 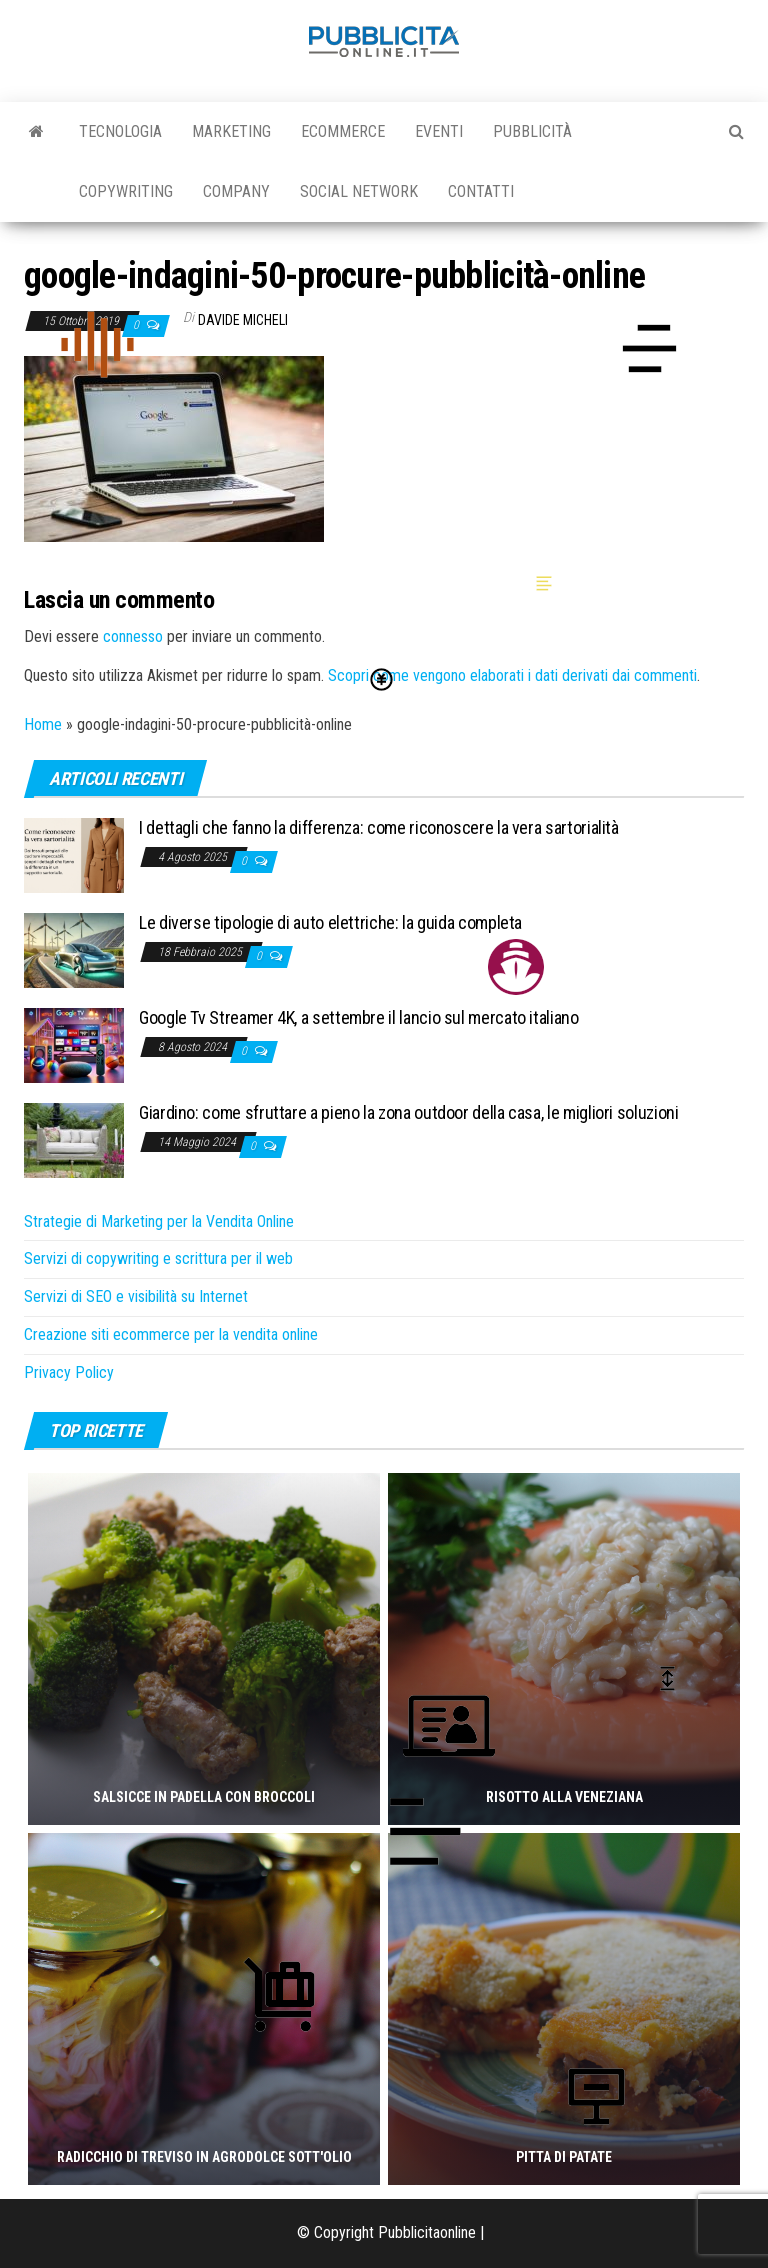 I want to click on expand element height vertically, so click(x=667, y=1678).